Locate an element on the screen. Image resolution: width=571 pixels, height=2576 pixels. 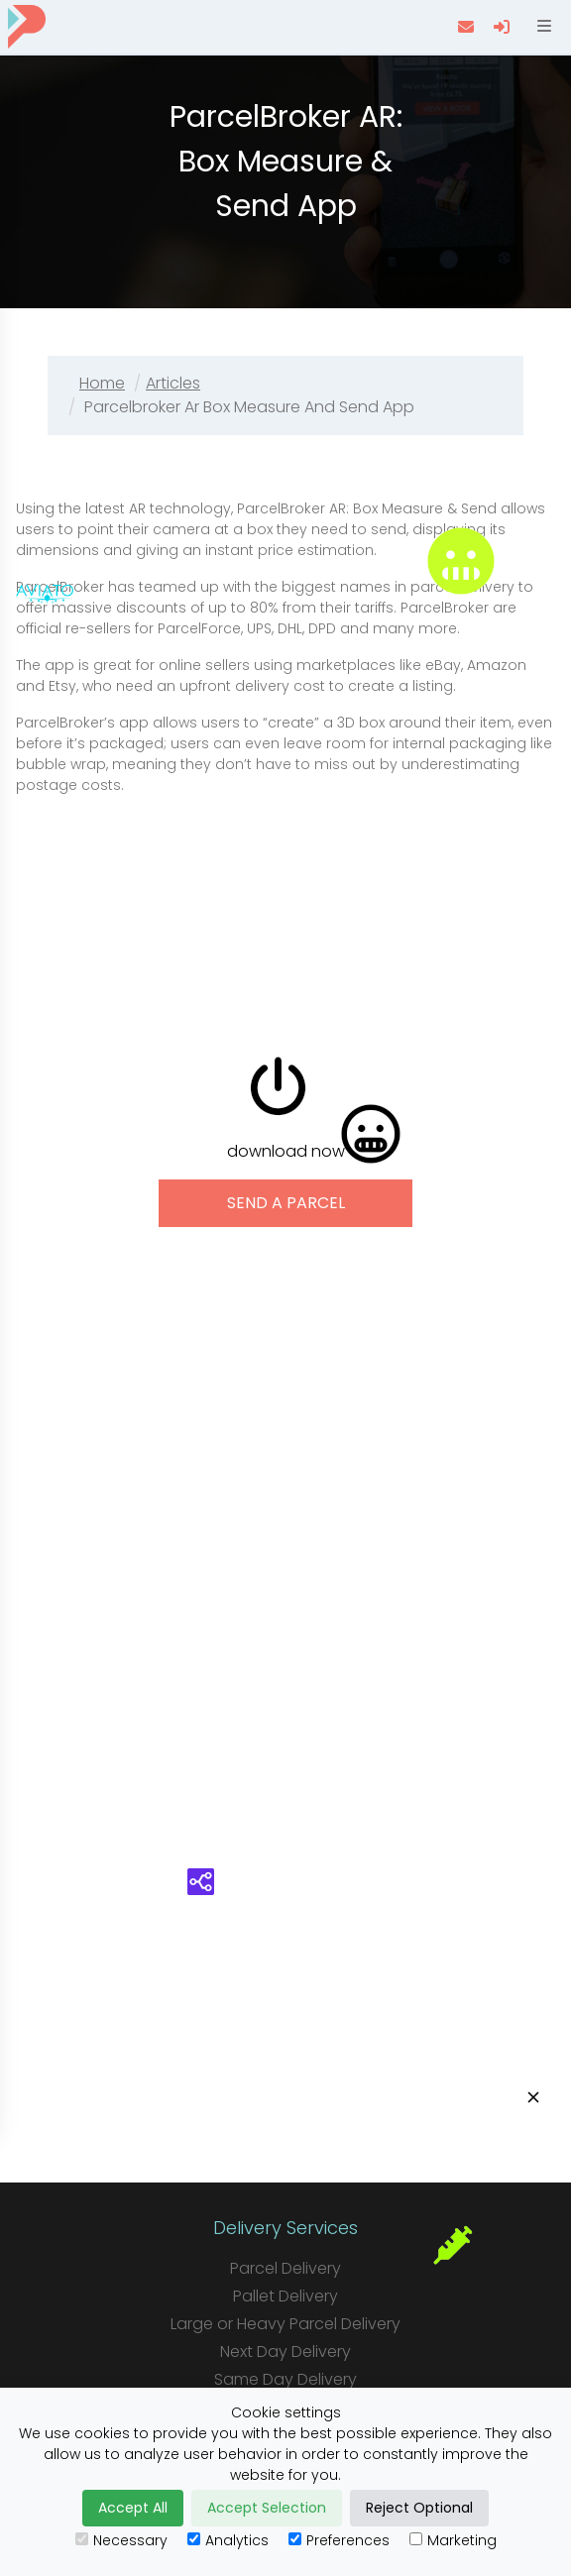
indicates an awkward or uncomfortable status is located at coordinates (461, 561).